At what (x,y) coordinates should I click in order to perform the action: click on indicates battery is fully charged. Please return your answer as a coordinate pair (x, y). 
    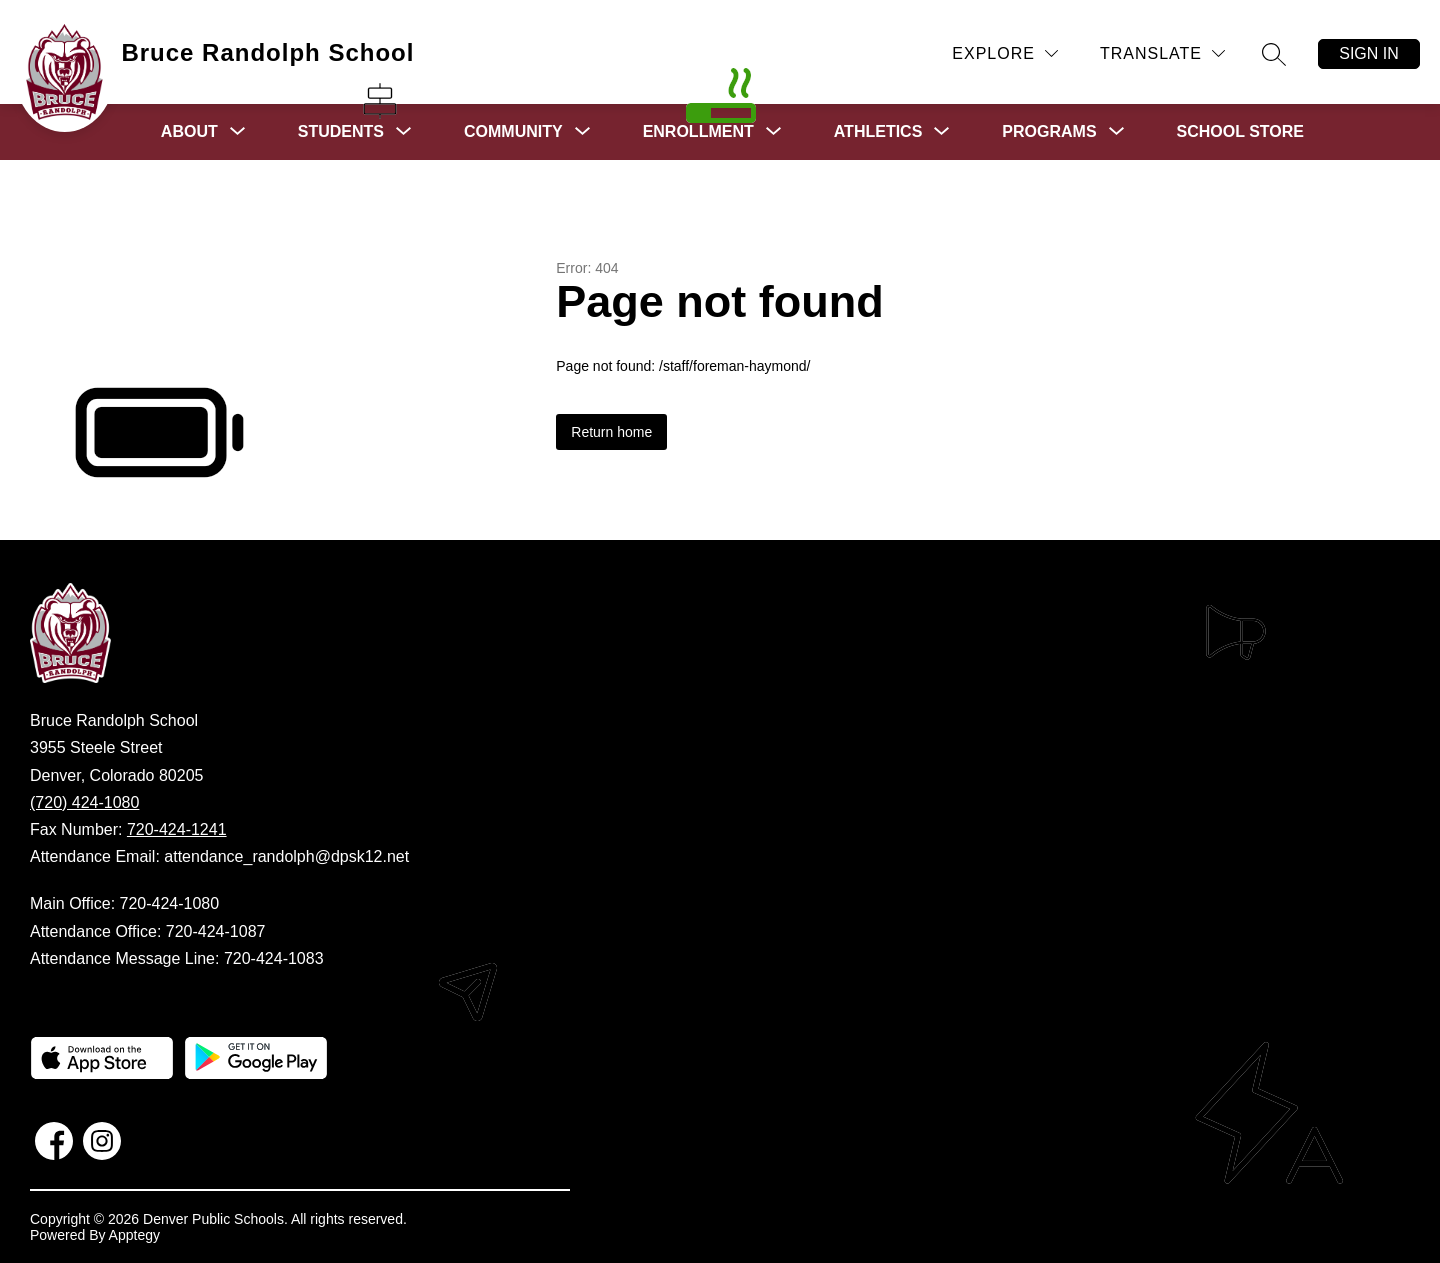
    Looking at the image, I should click on (159, 432).